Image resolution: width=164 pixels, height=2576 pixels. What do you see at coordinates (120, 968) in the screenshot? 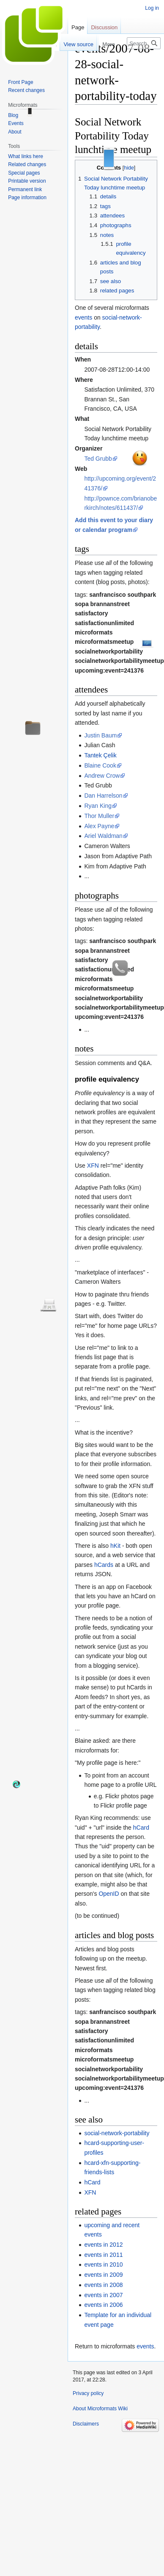
I see `open the phone app to make a call` at bounding box center [120, 968].